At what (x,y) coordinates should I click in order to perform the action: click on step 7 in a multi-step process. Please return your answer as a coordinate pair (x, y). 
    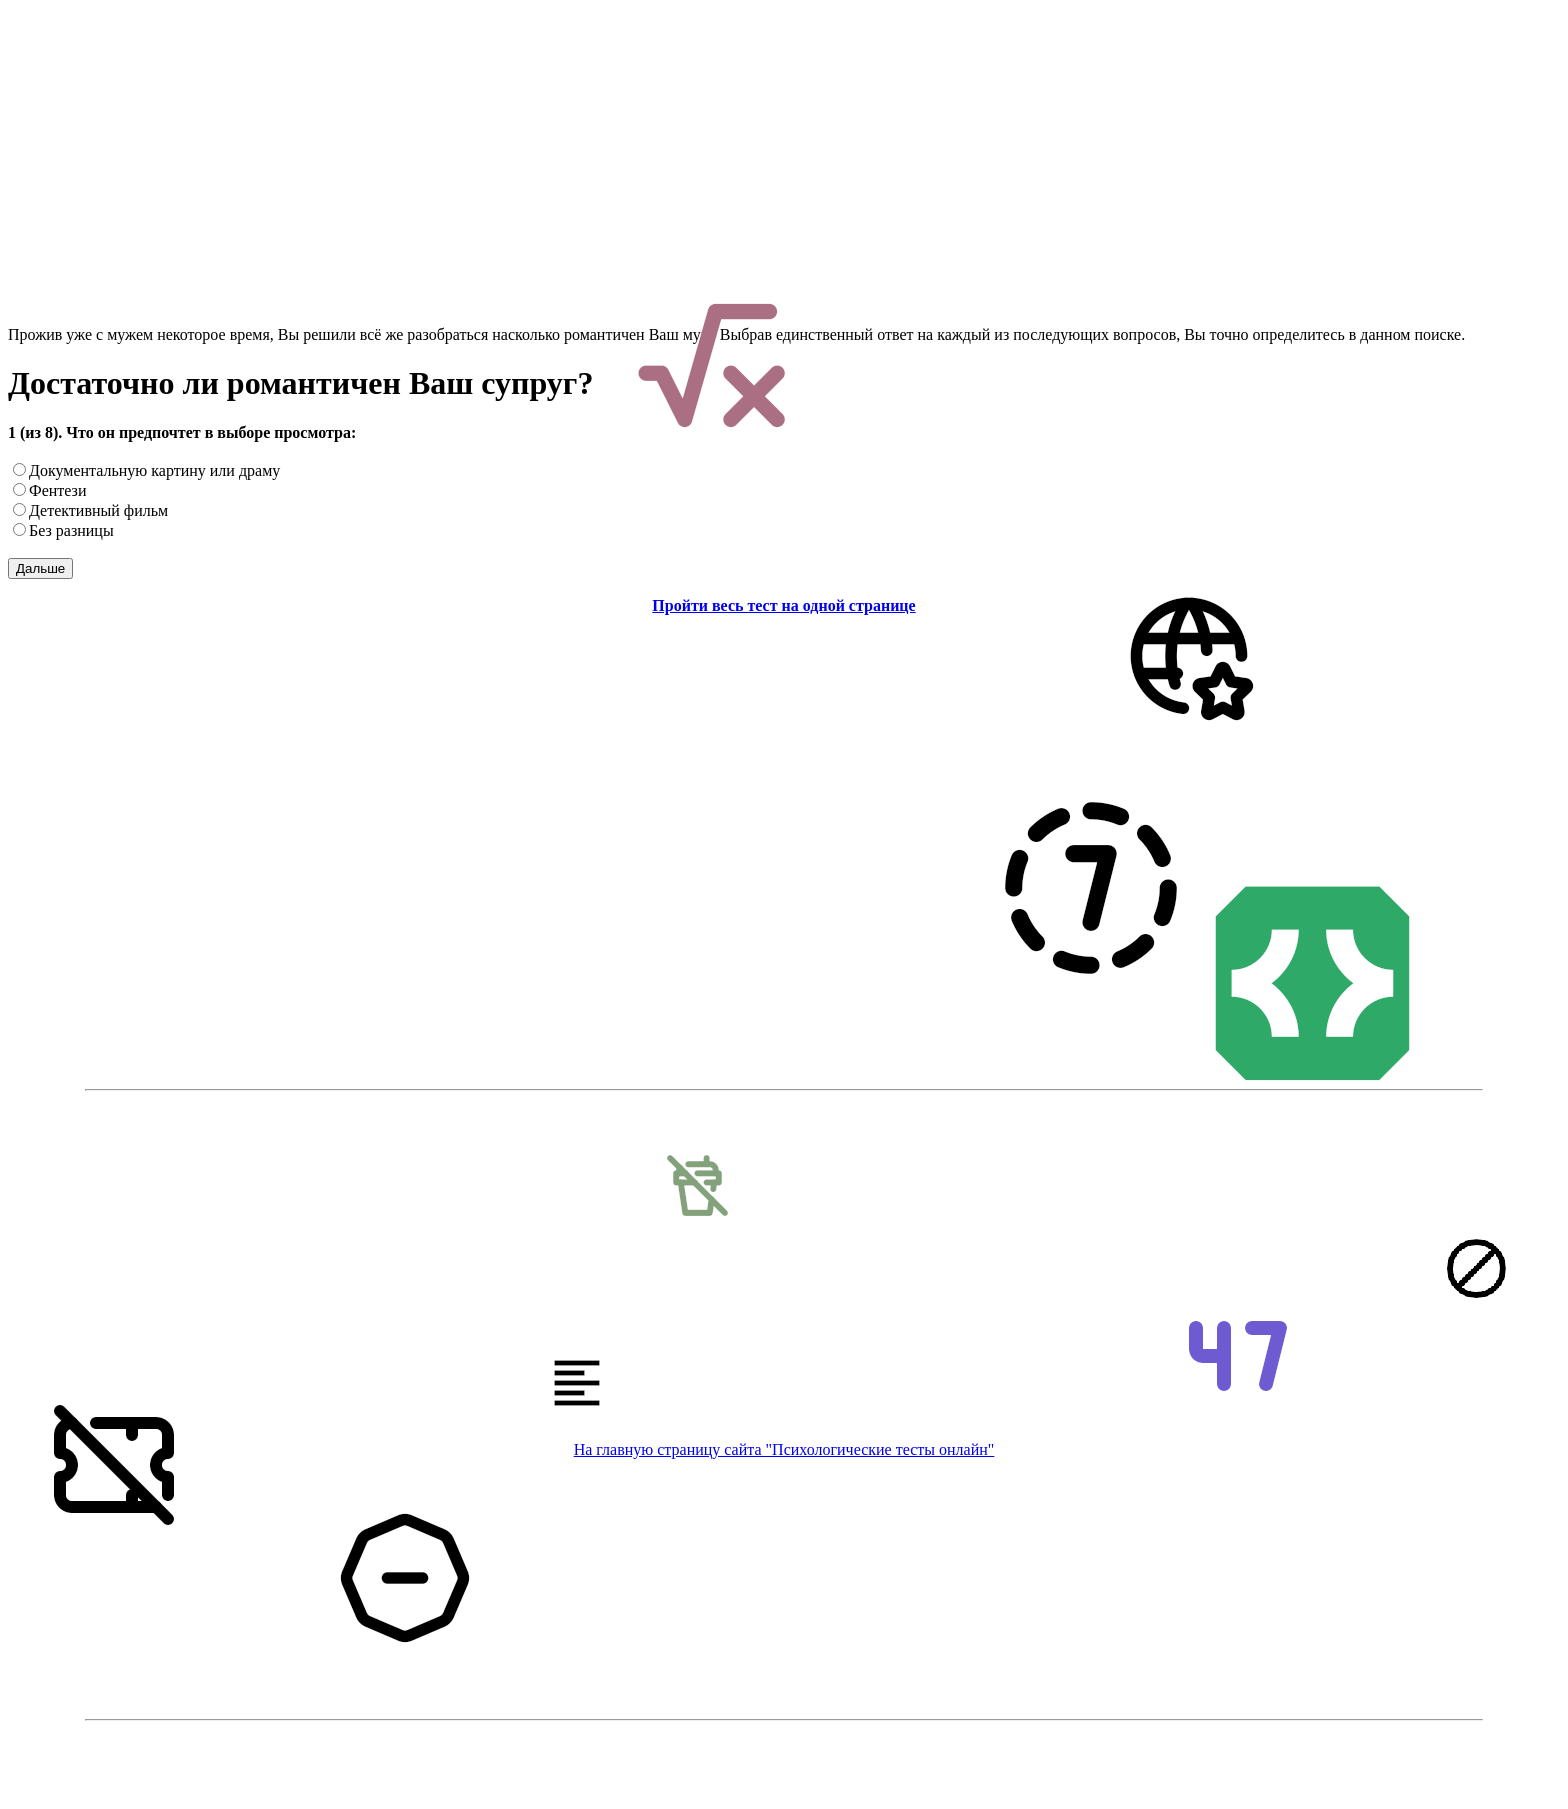
    Looking at the image, I should click on (1091, 888).